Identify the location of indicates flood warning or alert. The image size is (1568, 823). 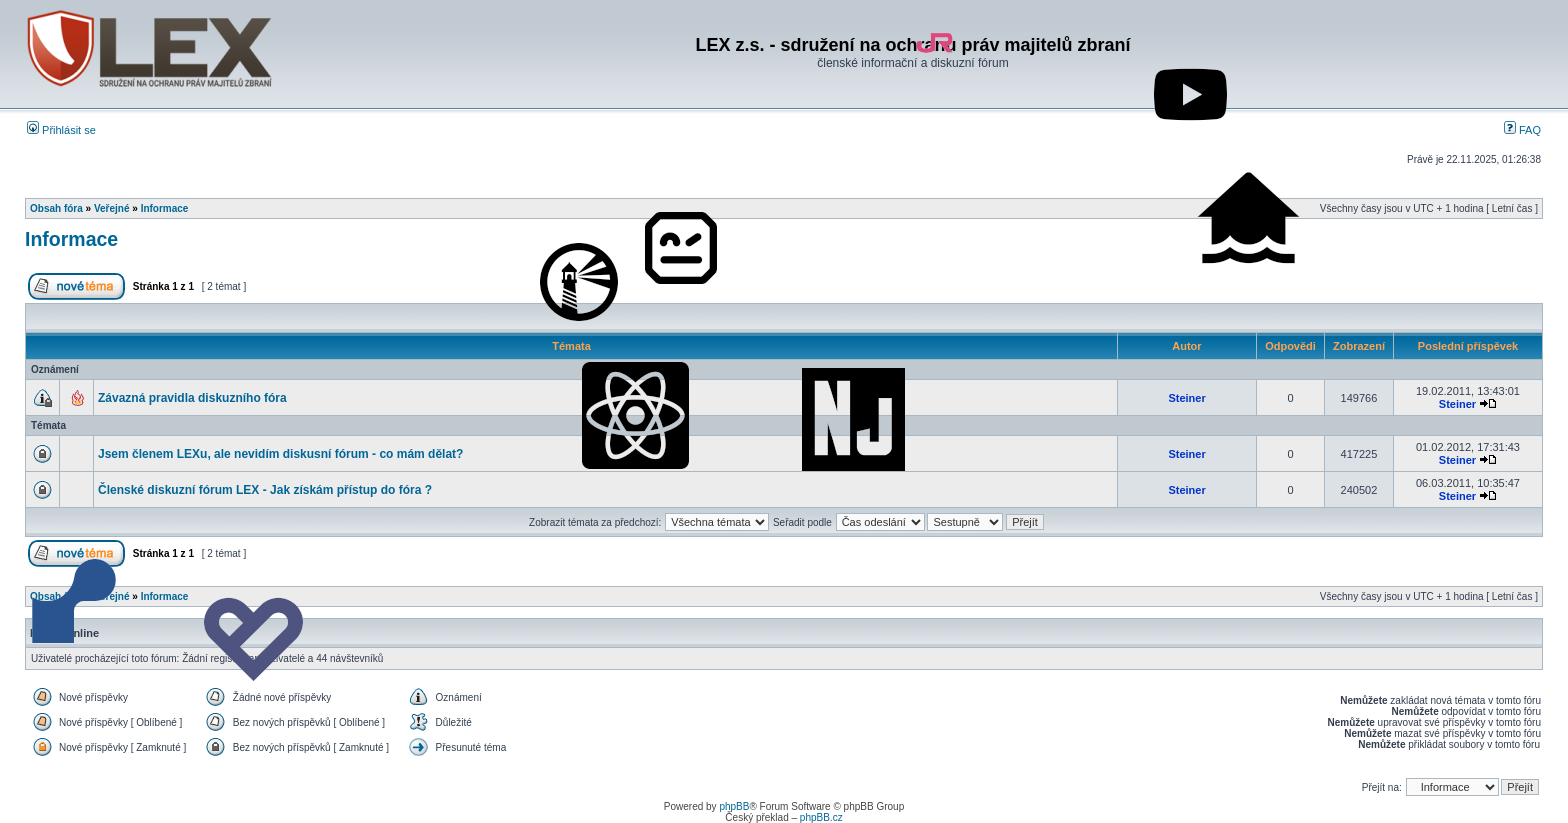
(1248, 221).